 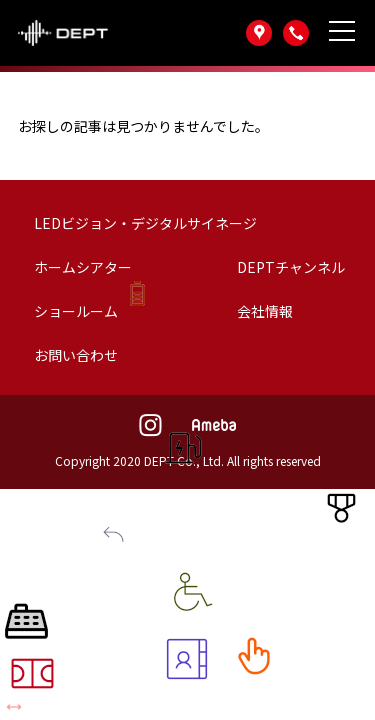 What do you see at coordinates (254, 656) in the screenshot?
I see `tap or click to interact with an element` at bounding box center [254, 656].